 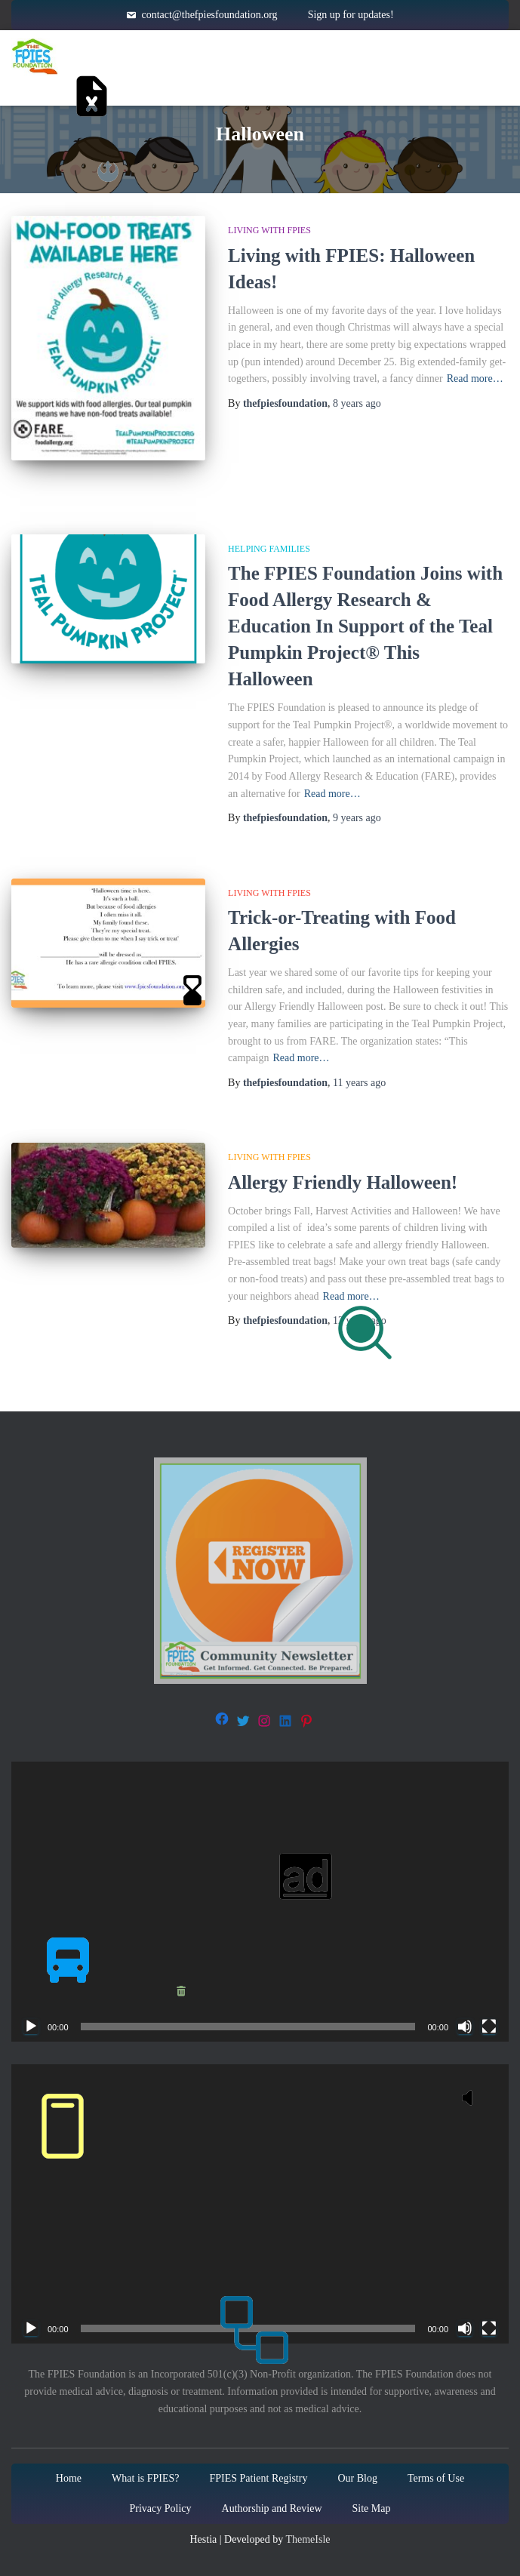 What do you see at coordinates (365, 1332) in the screenshot?
I see `search for content or items` at bounding box center [365, 1332].